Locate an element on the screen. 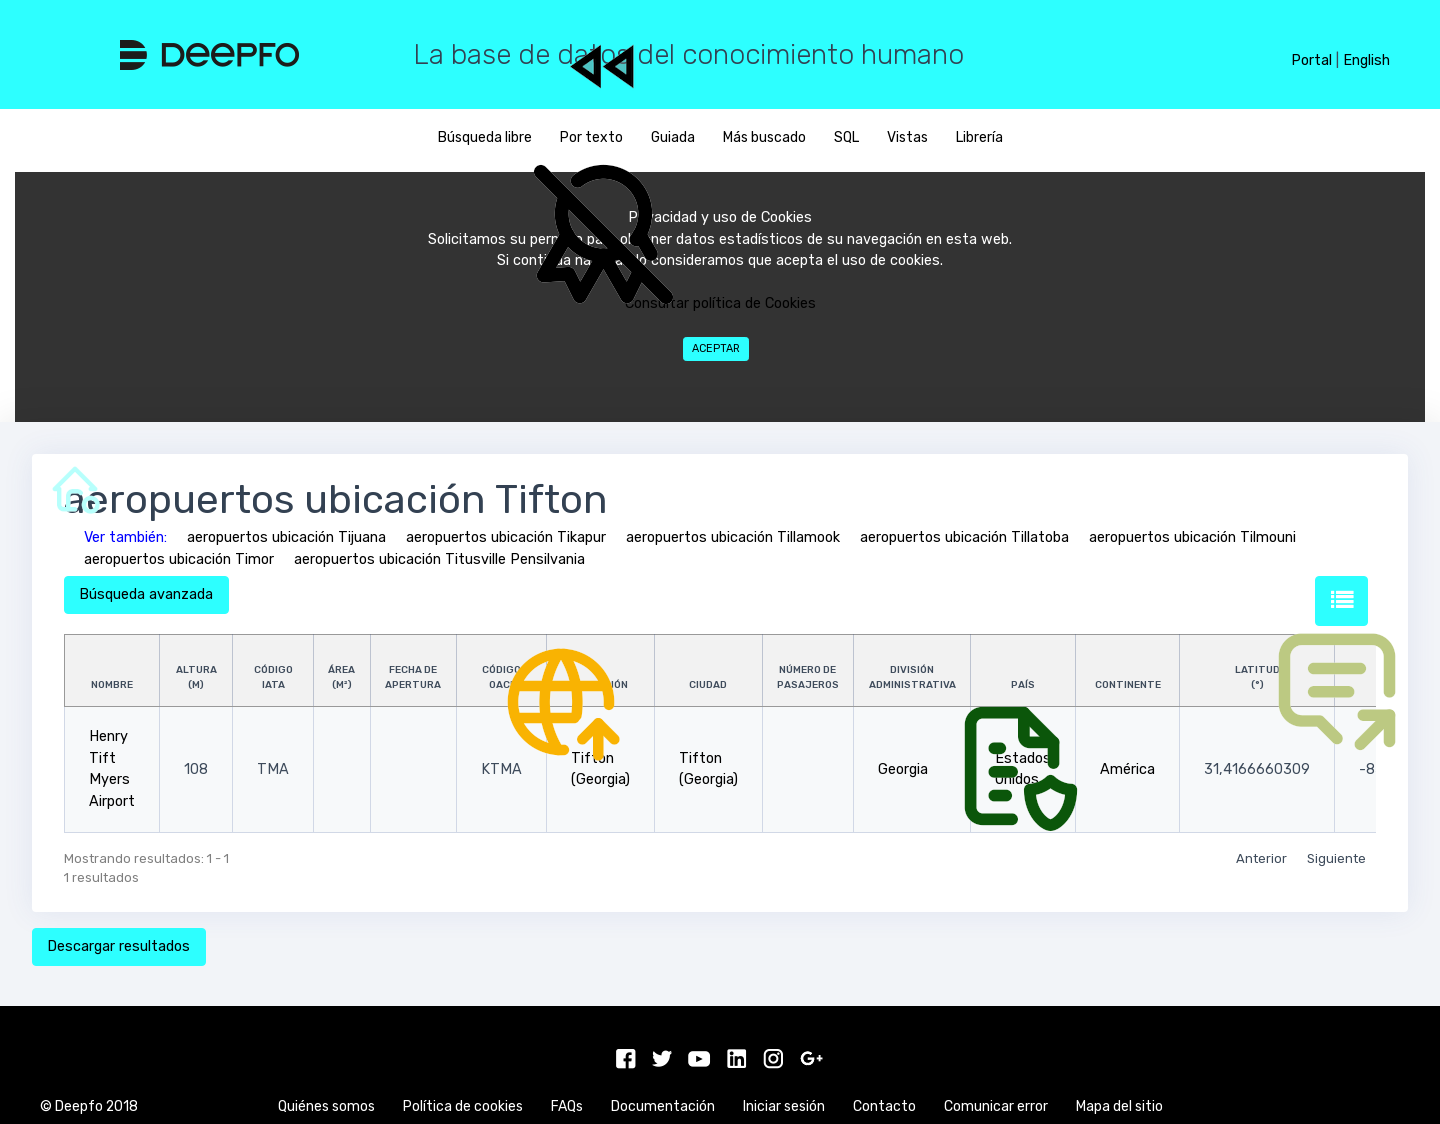  share a message or conversation is located at coordinates (1337, 686).